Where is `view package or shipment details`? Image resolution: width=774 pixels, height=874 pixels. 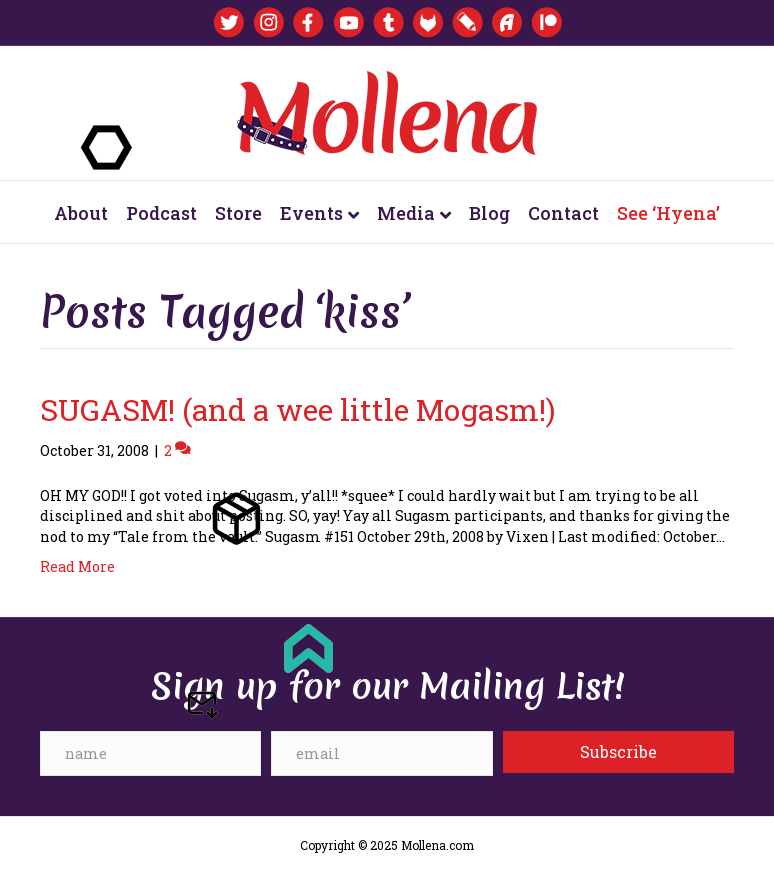 view package or shipment details is located at coordinates (236, 518).